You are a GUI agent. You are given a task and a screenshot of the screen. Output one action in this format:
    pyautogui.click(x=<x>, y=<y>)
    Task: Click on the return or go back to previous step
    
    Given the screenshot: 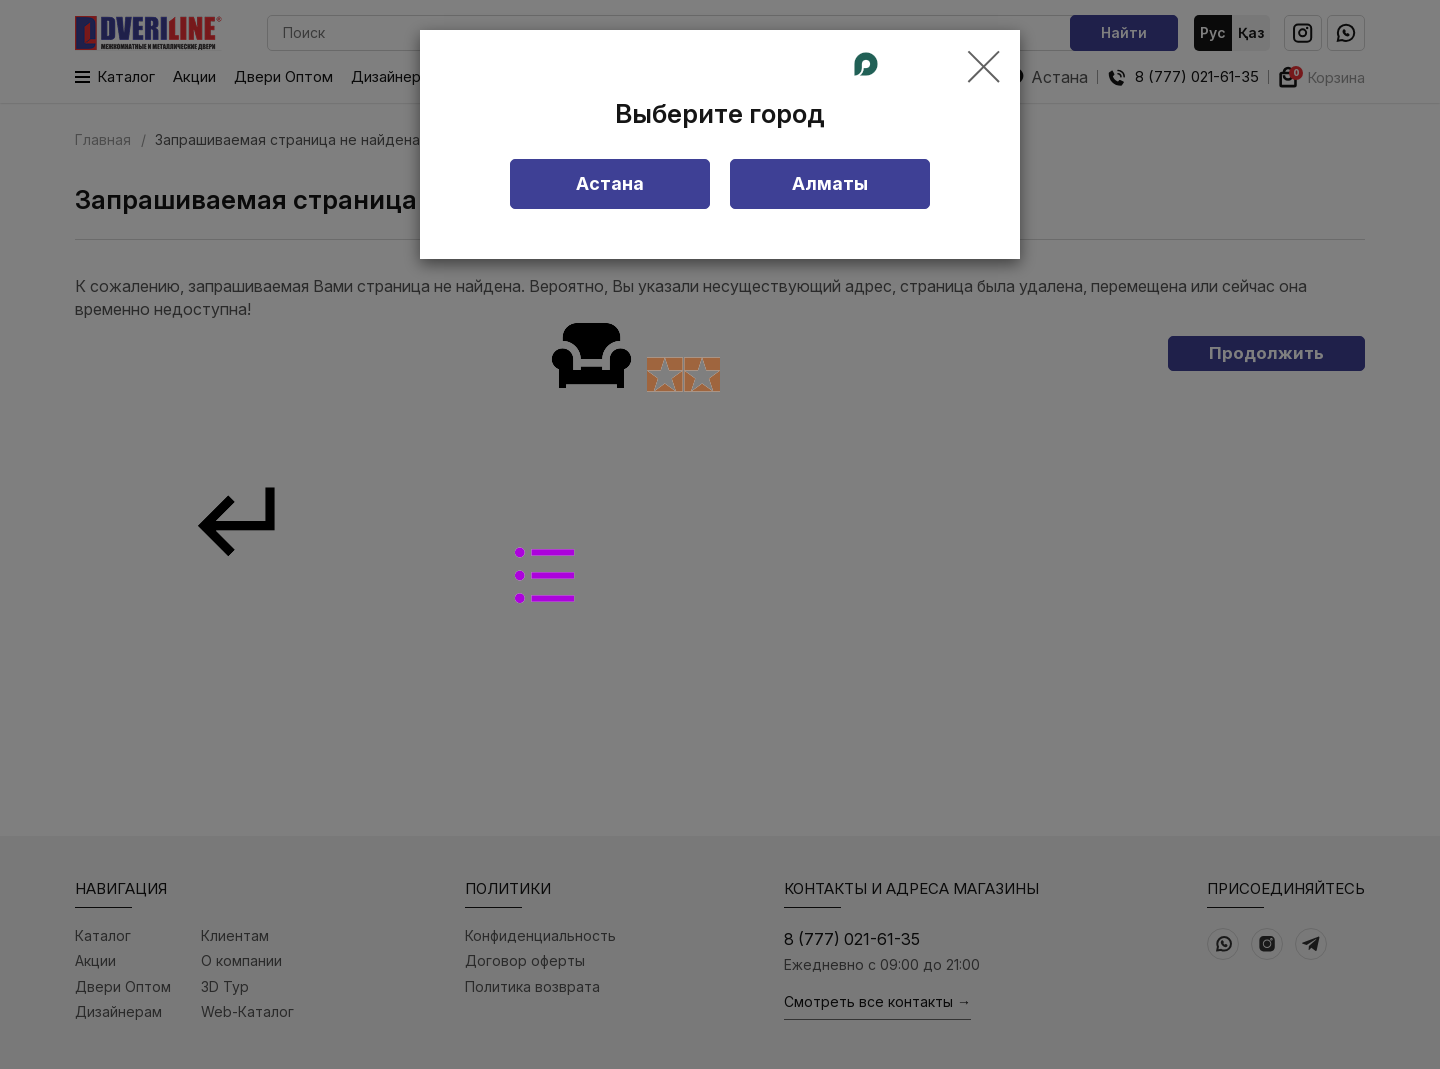 What is the action you would take?
    pyautogui.click(x=241, y=521)
    